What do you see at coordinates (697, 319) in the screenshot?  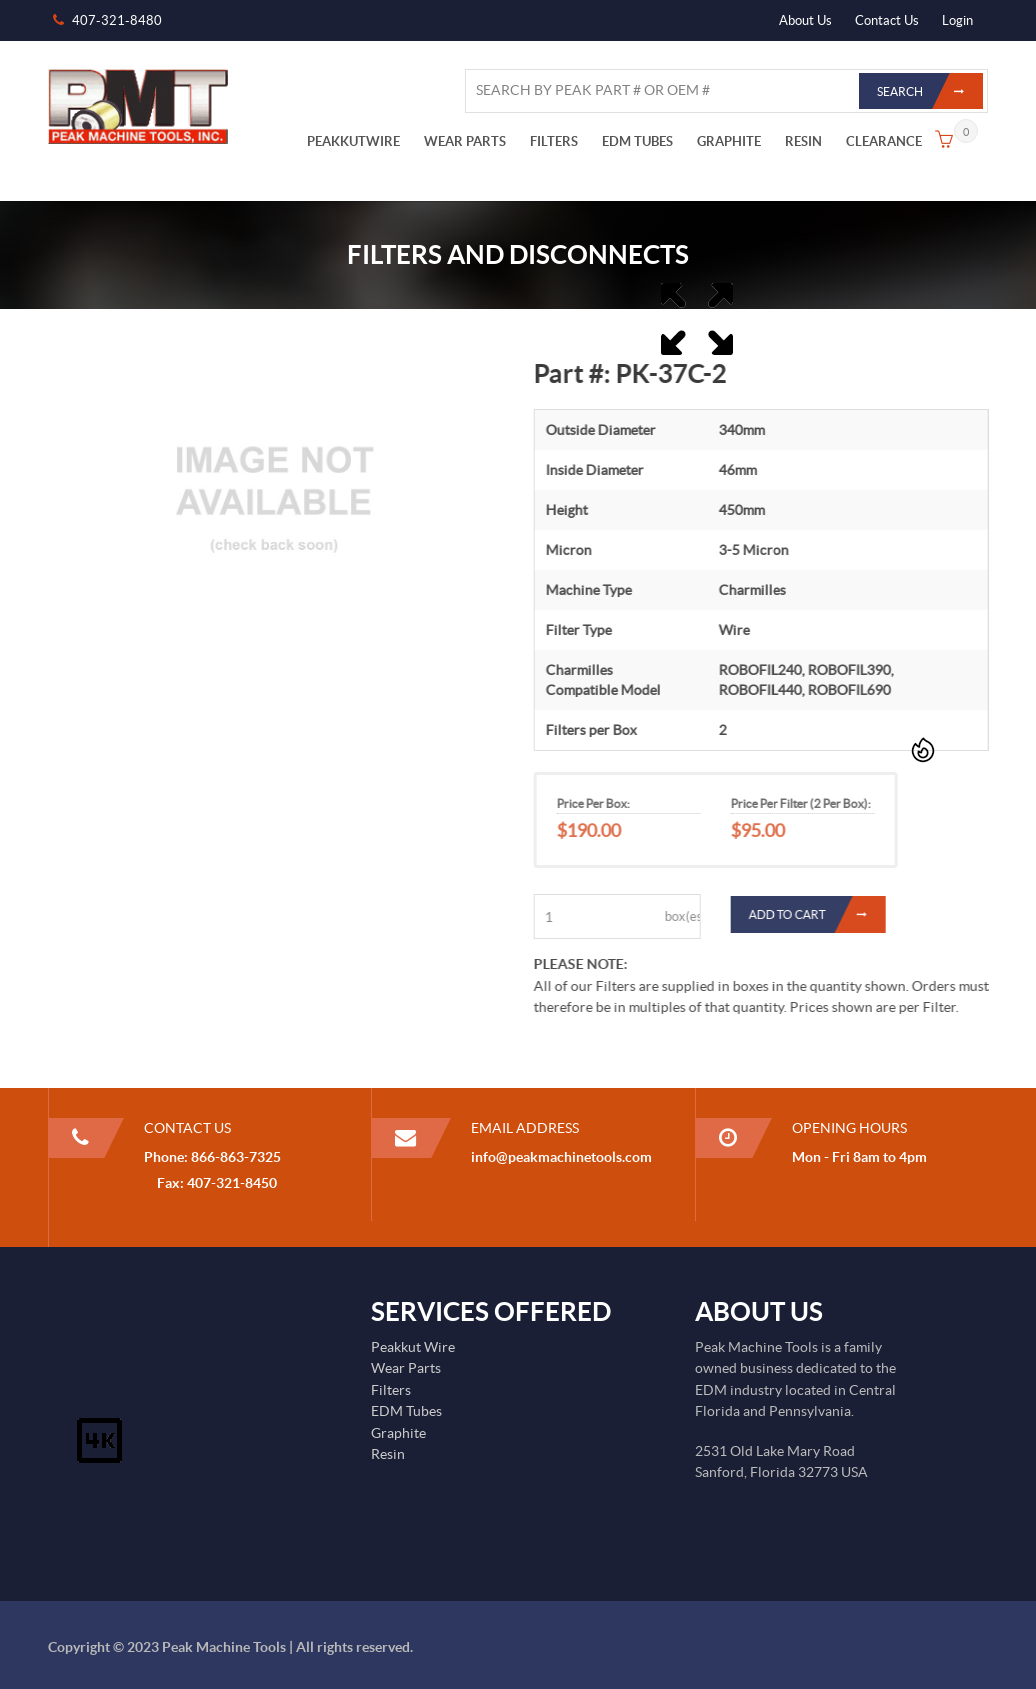 I see `expand to full screen mode` at bounding box center [697, 319].